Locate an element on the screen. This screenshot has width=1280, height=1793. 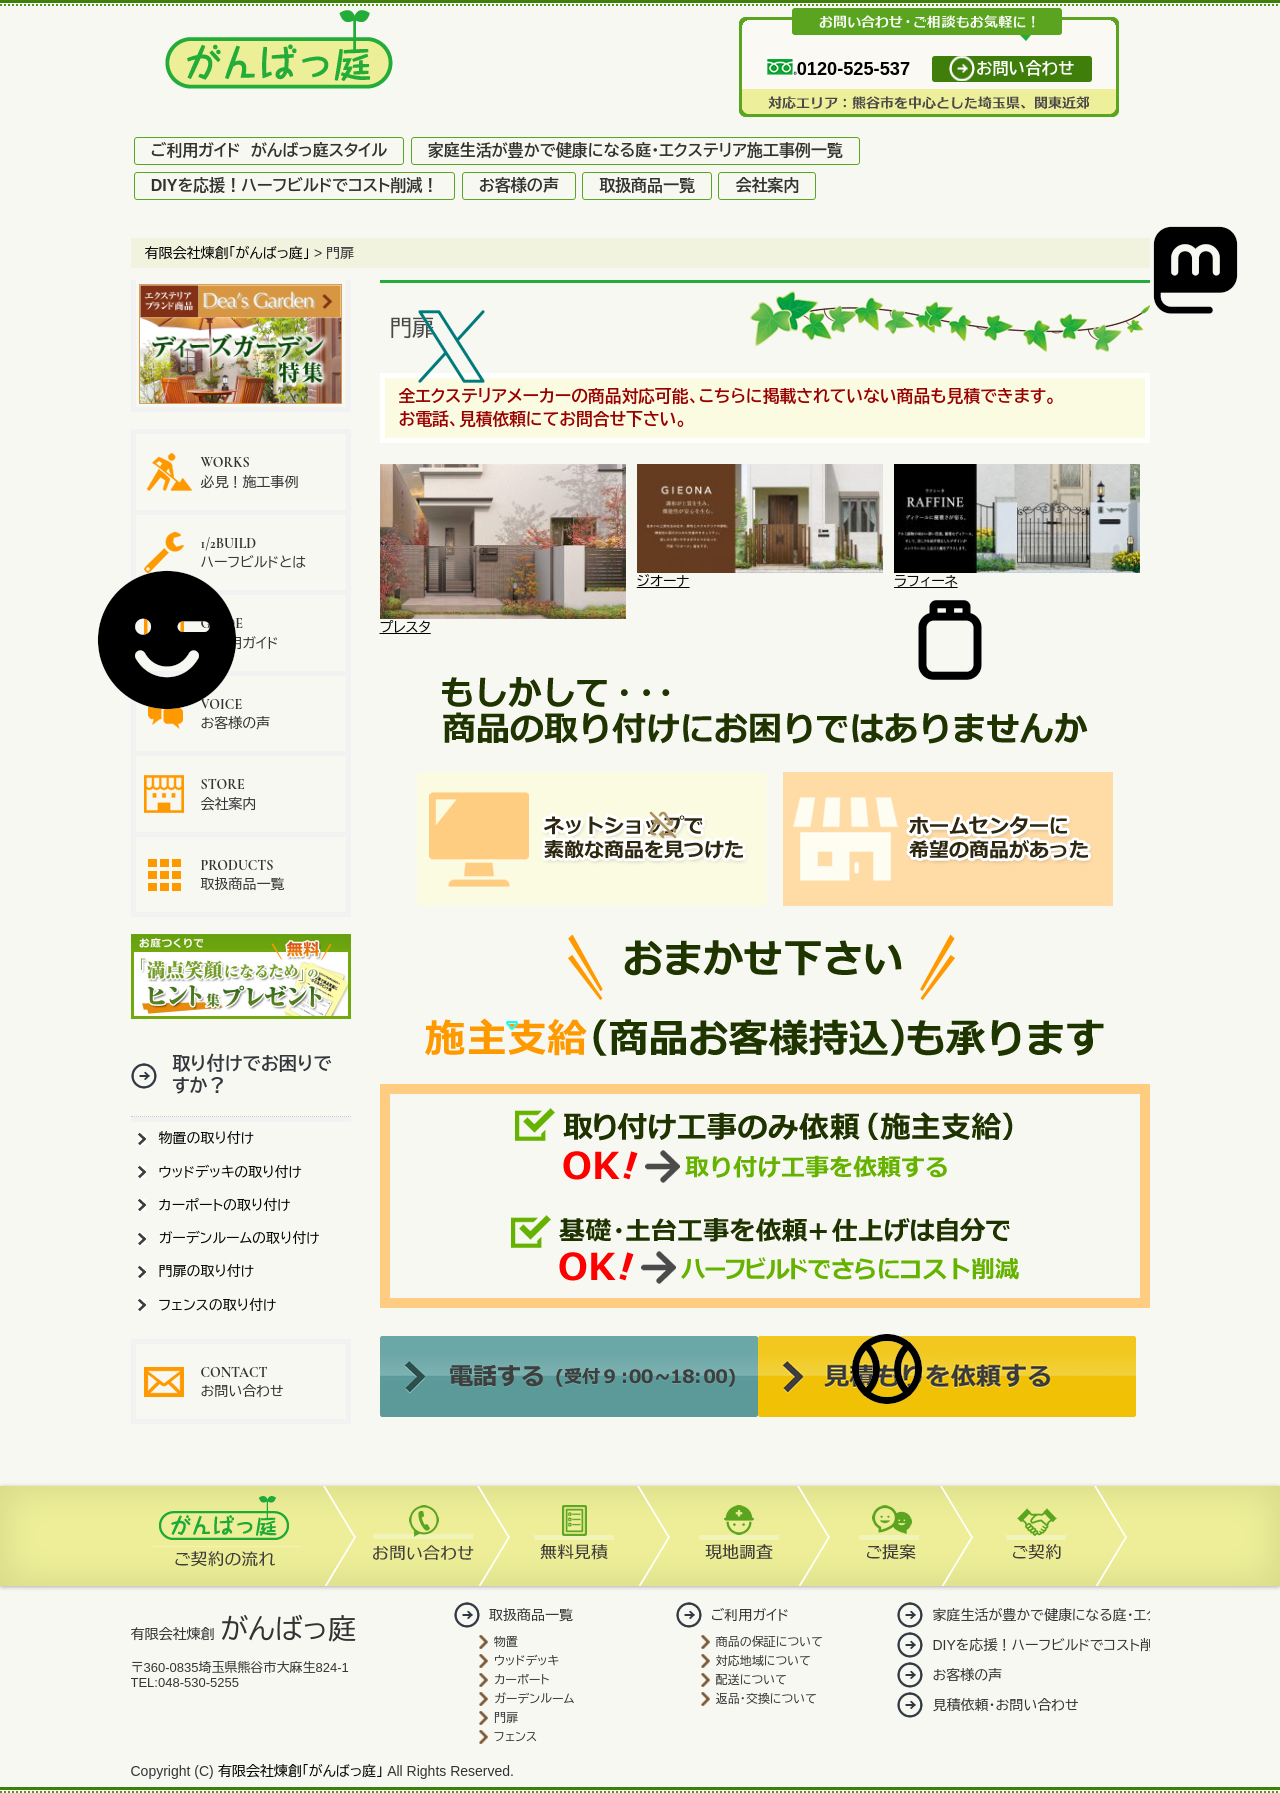
access tennis or racquet sports features is located at coordinates (887, 1369).